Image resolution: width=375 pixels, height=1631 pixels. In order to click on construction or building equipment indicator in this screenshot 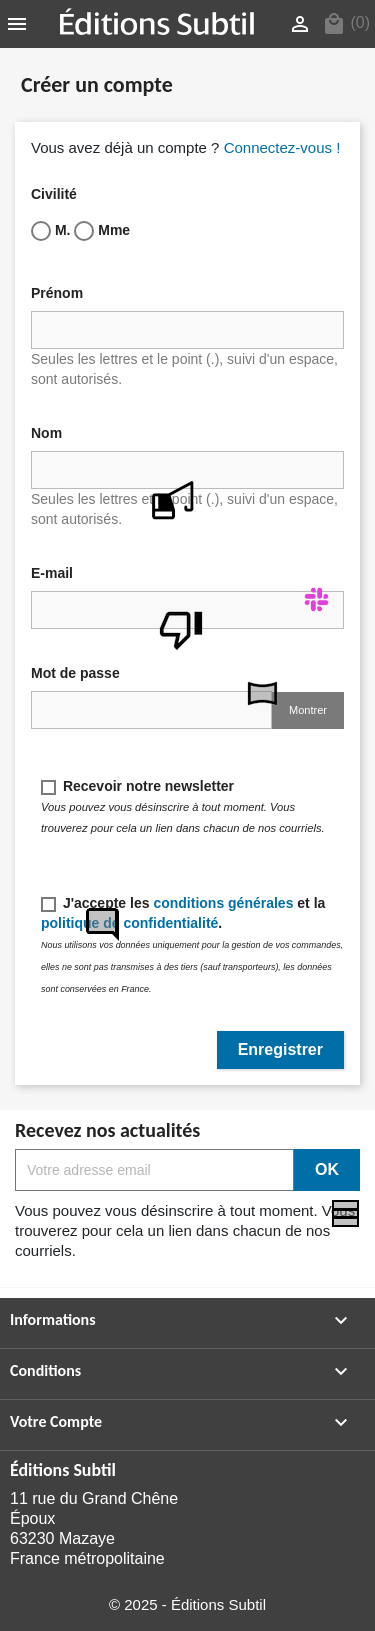, I will do `click(173, 502)`.